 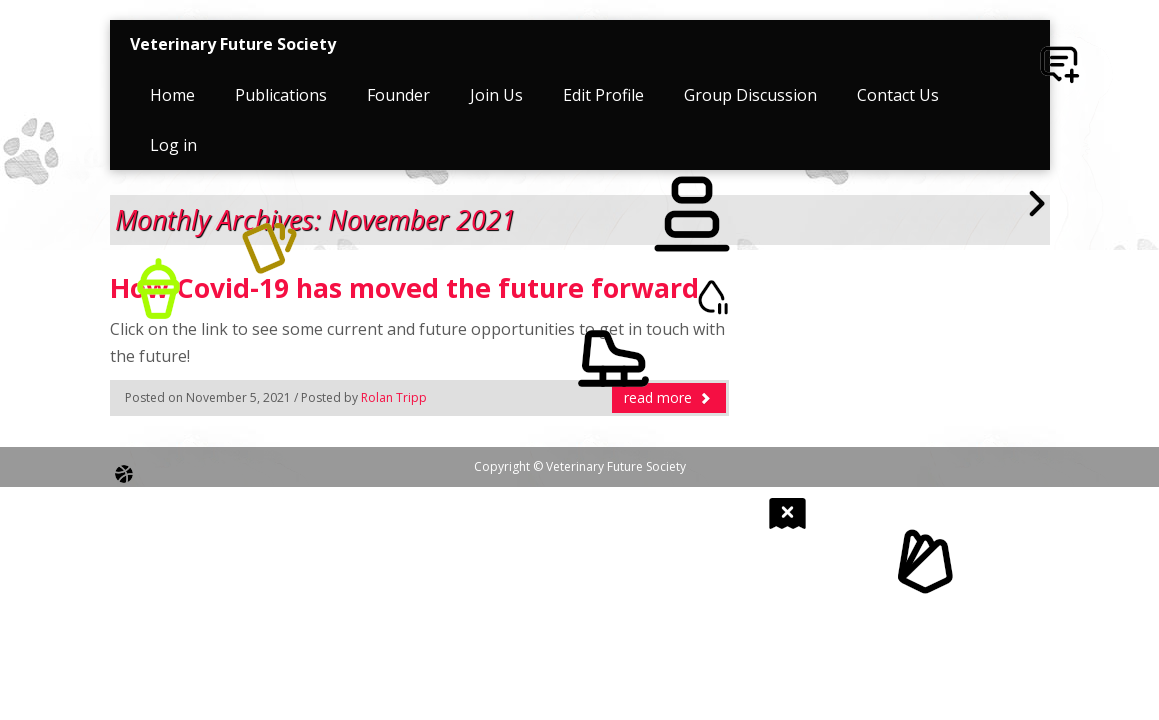 What do you see at coordinates (1059, 63) in the screenshot?
I see `compose a new message` at bounding box center [1059, 63].